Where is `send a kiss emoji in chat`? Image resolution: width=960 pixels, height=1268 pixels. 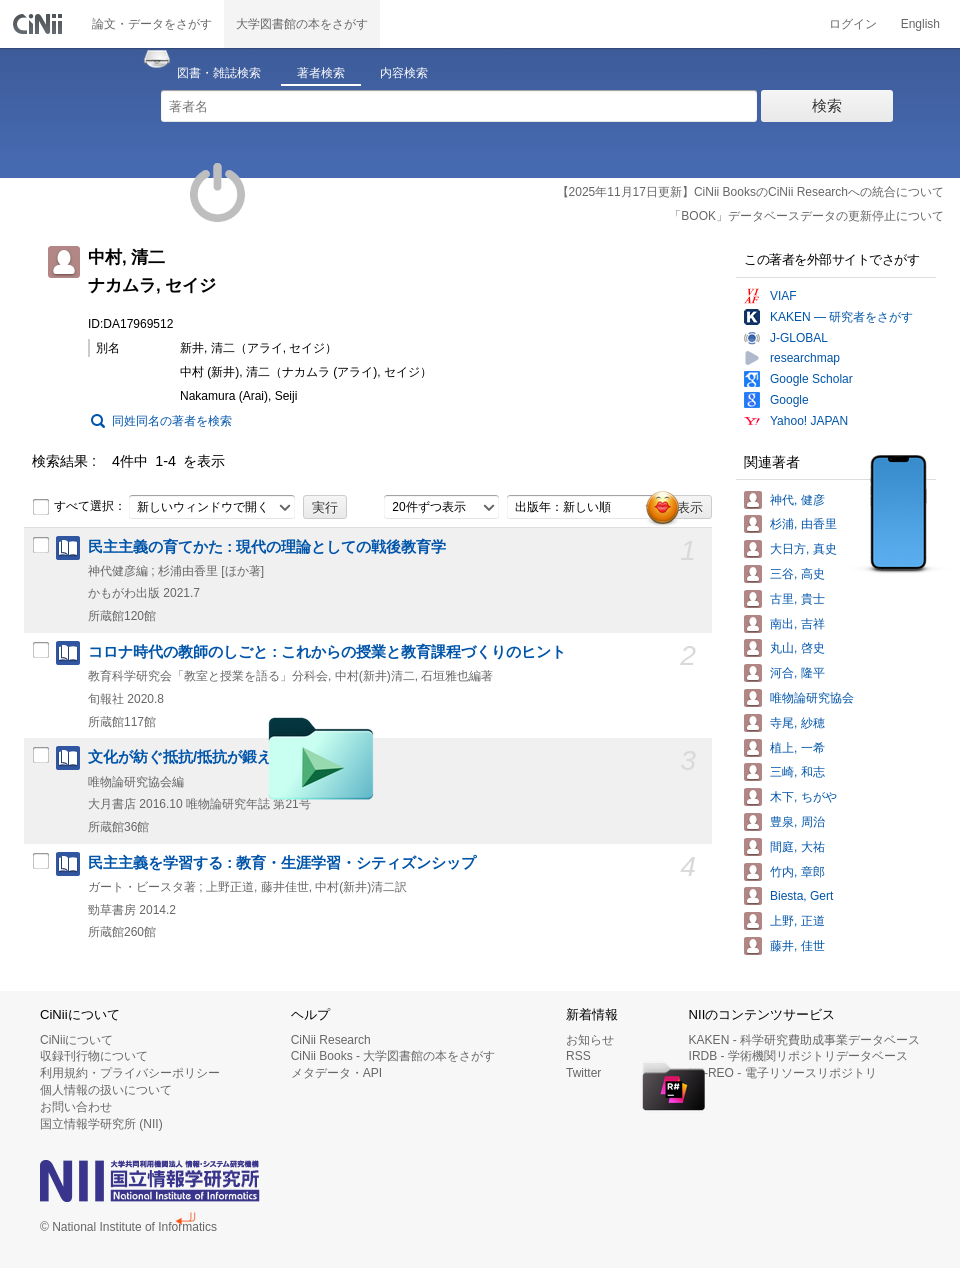 send a kiss emoji in chat is located at coordinates (663, 508).